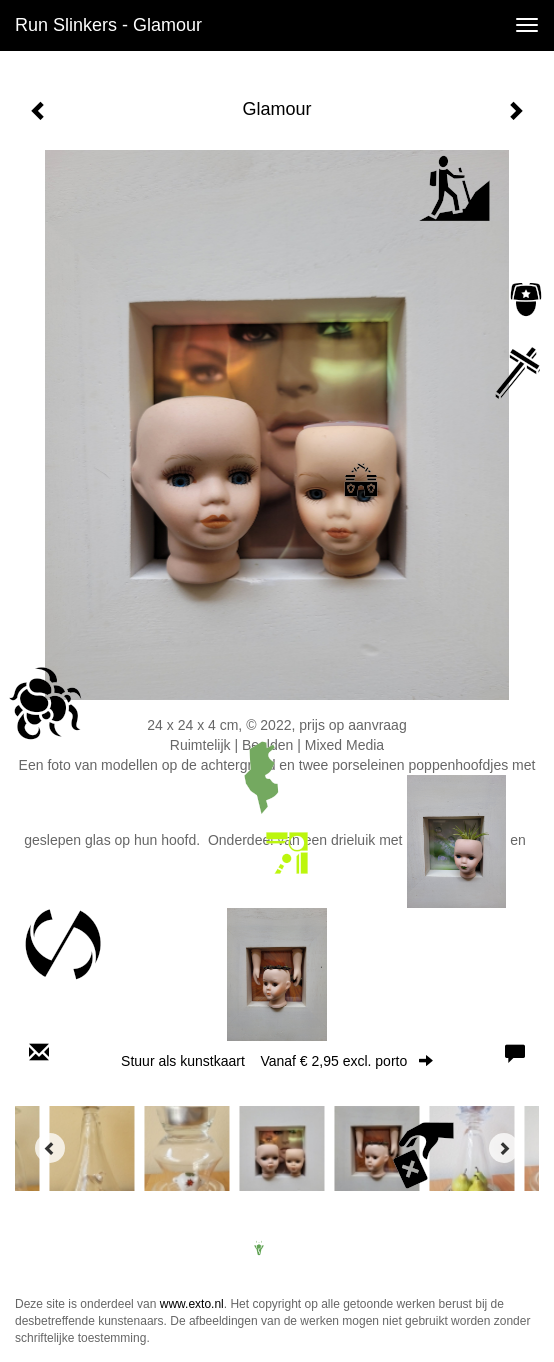 This screenshot has width=554, height=1362. Describe the element at coordinates (420, 1155) in the screenshot. I see `discard a card from your hand` at that location.